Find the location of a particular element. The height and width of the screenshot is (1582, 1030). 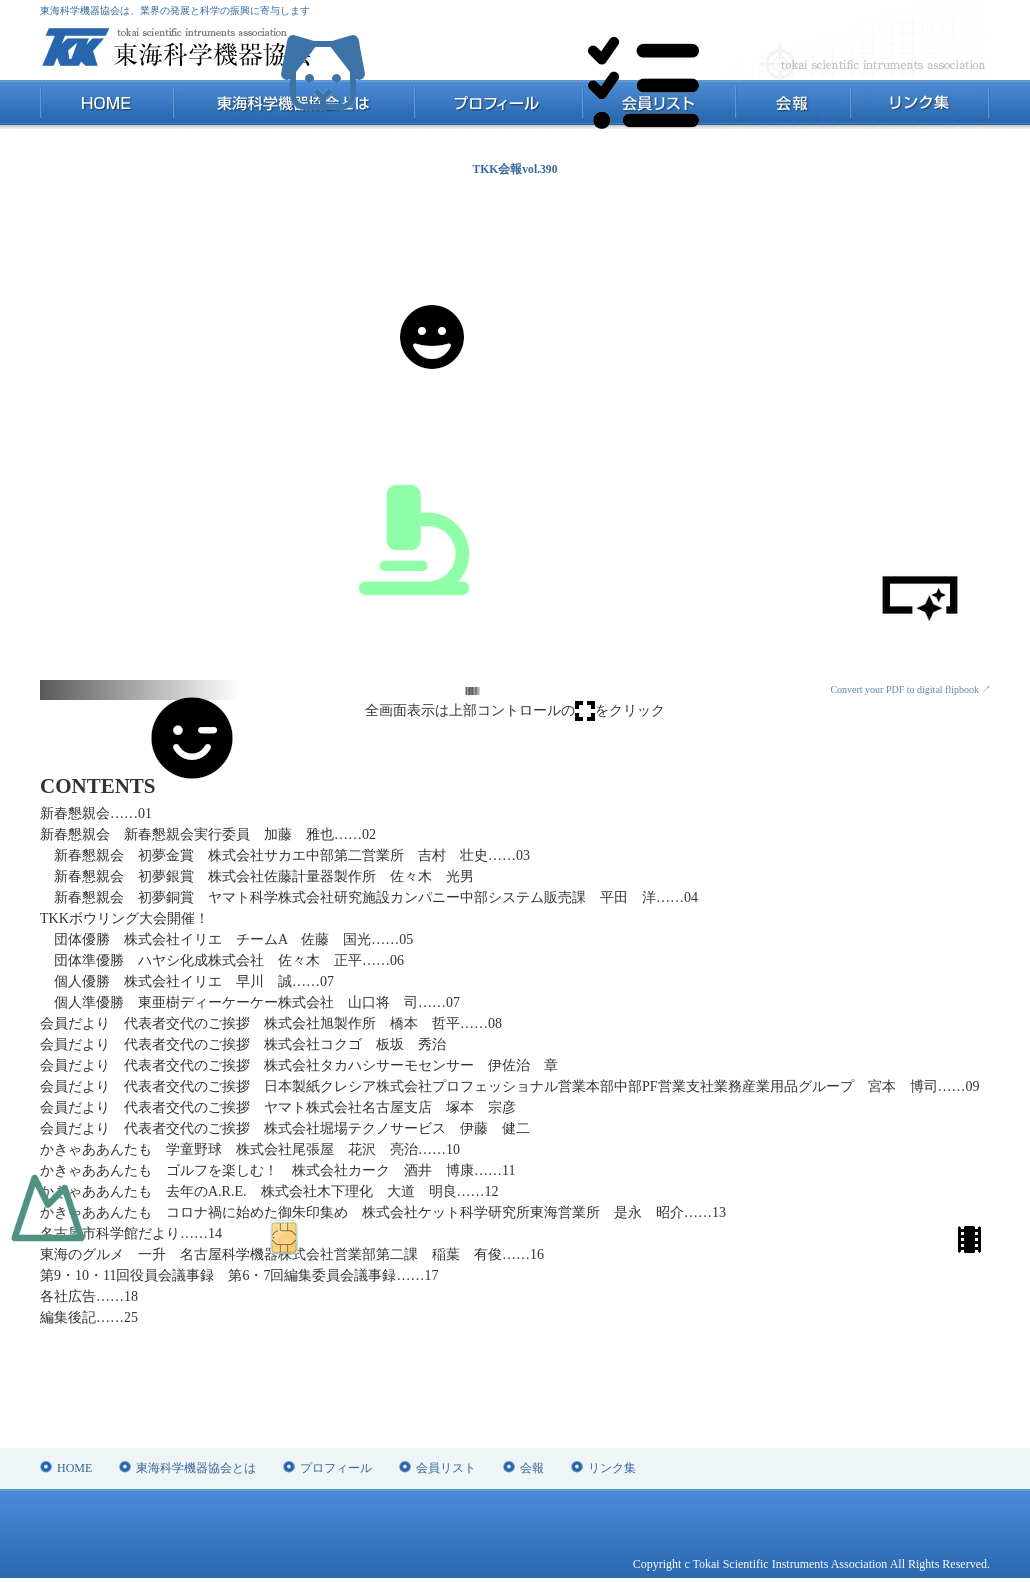

insert a winking emoji into your message is located at coordinates (192, 738).